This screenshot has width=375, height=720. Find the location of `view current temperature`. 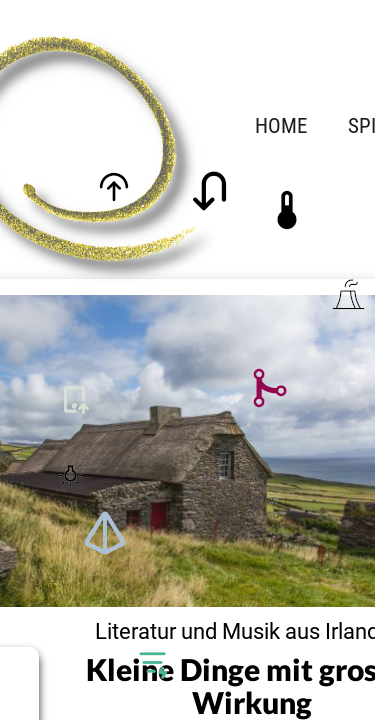

view current temperature is located at coordinates (287, 210).